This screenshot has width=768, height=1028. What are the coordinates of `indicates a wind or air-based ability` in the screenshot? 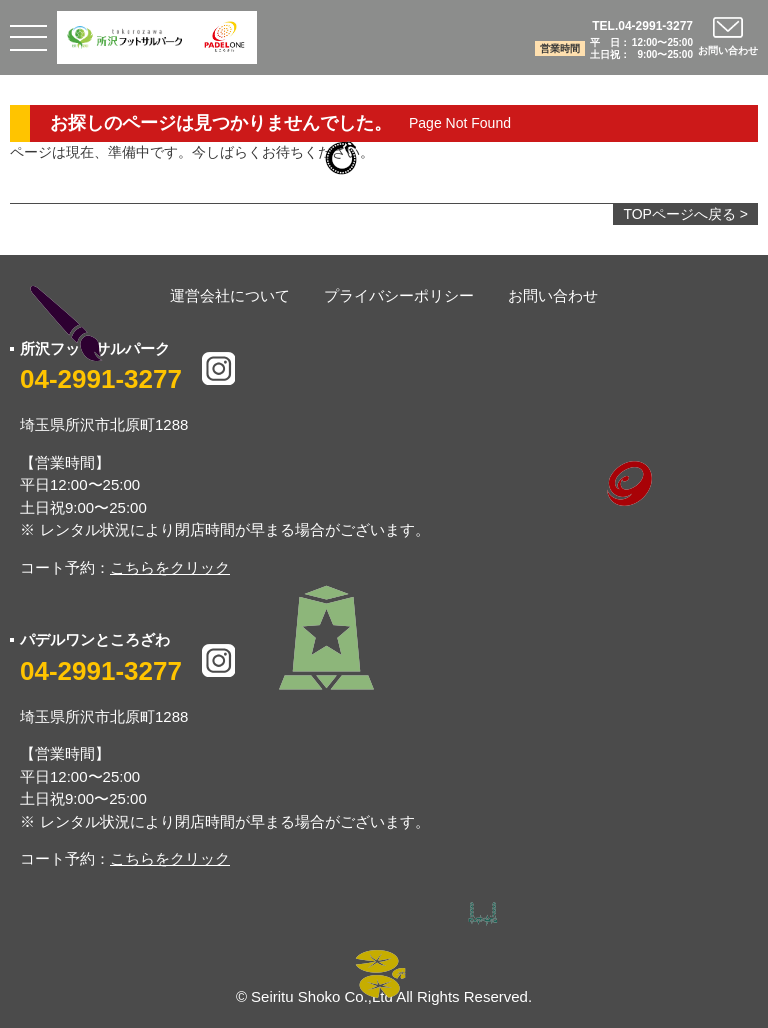 It's located at (629, 483).